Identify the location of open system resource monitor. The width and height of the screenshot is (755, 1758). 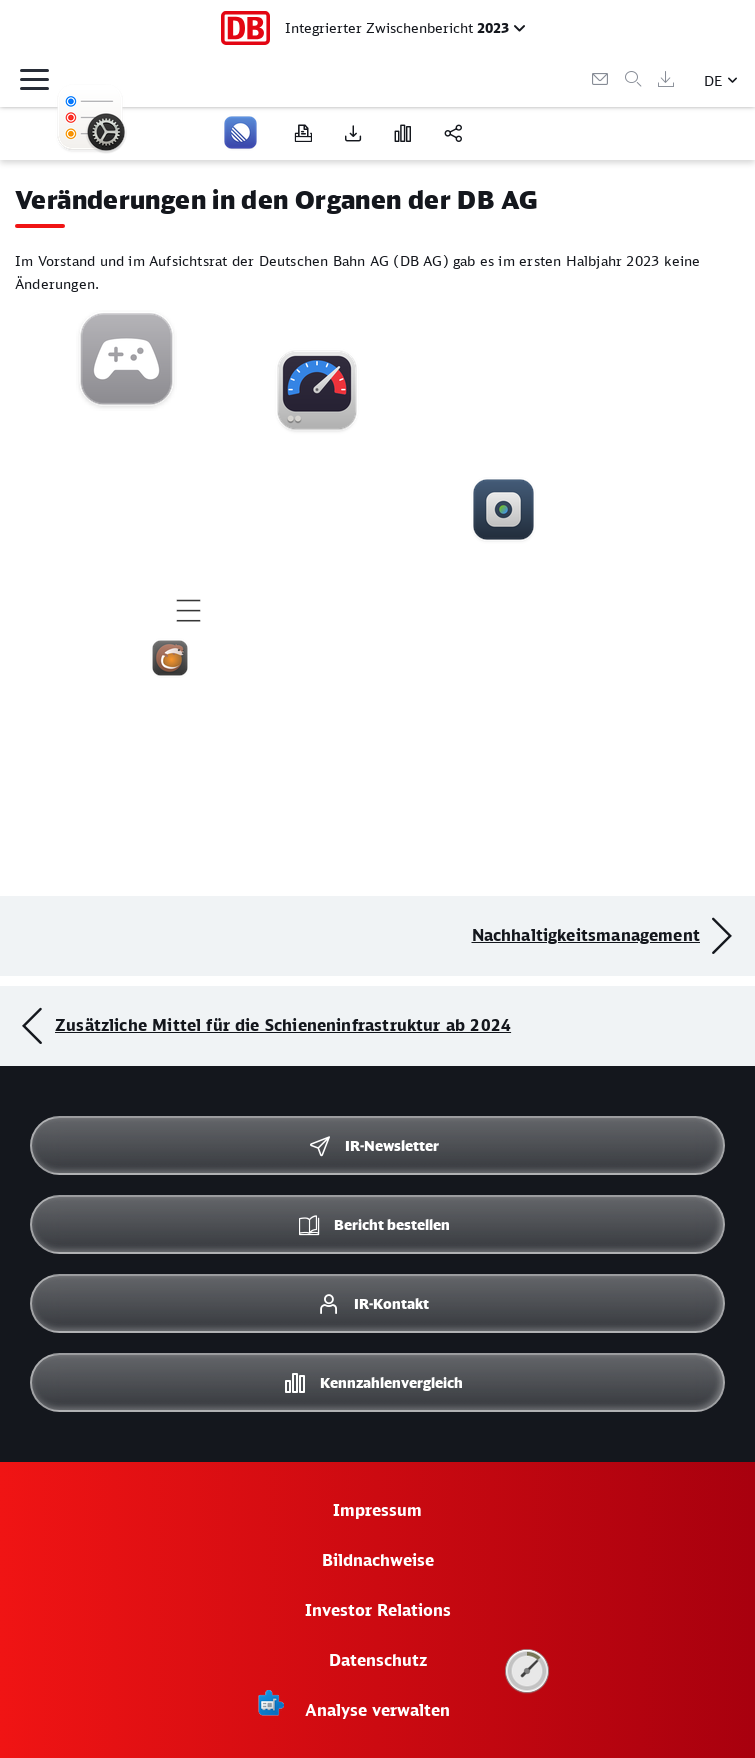
(317, 390).